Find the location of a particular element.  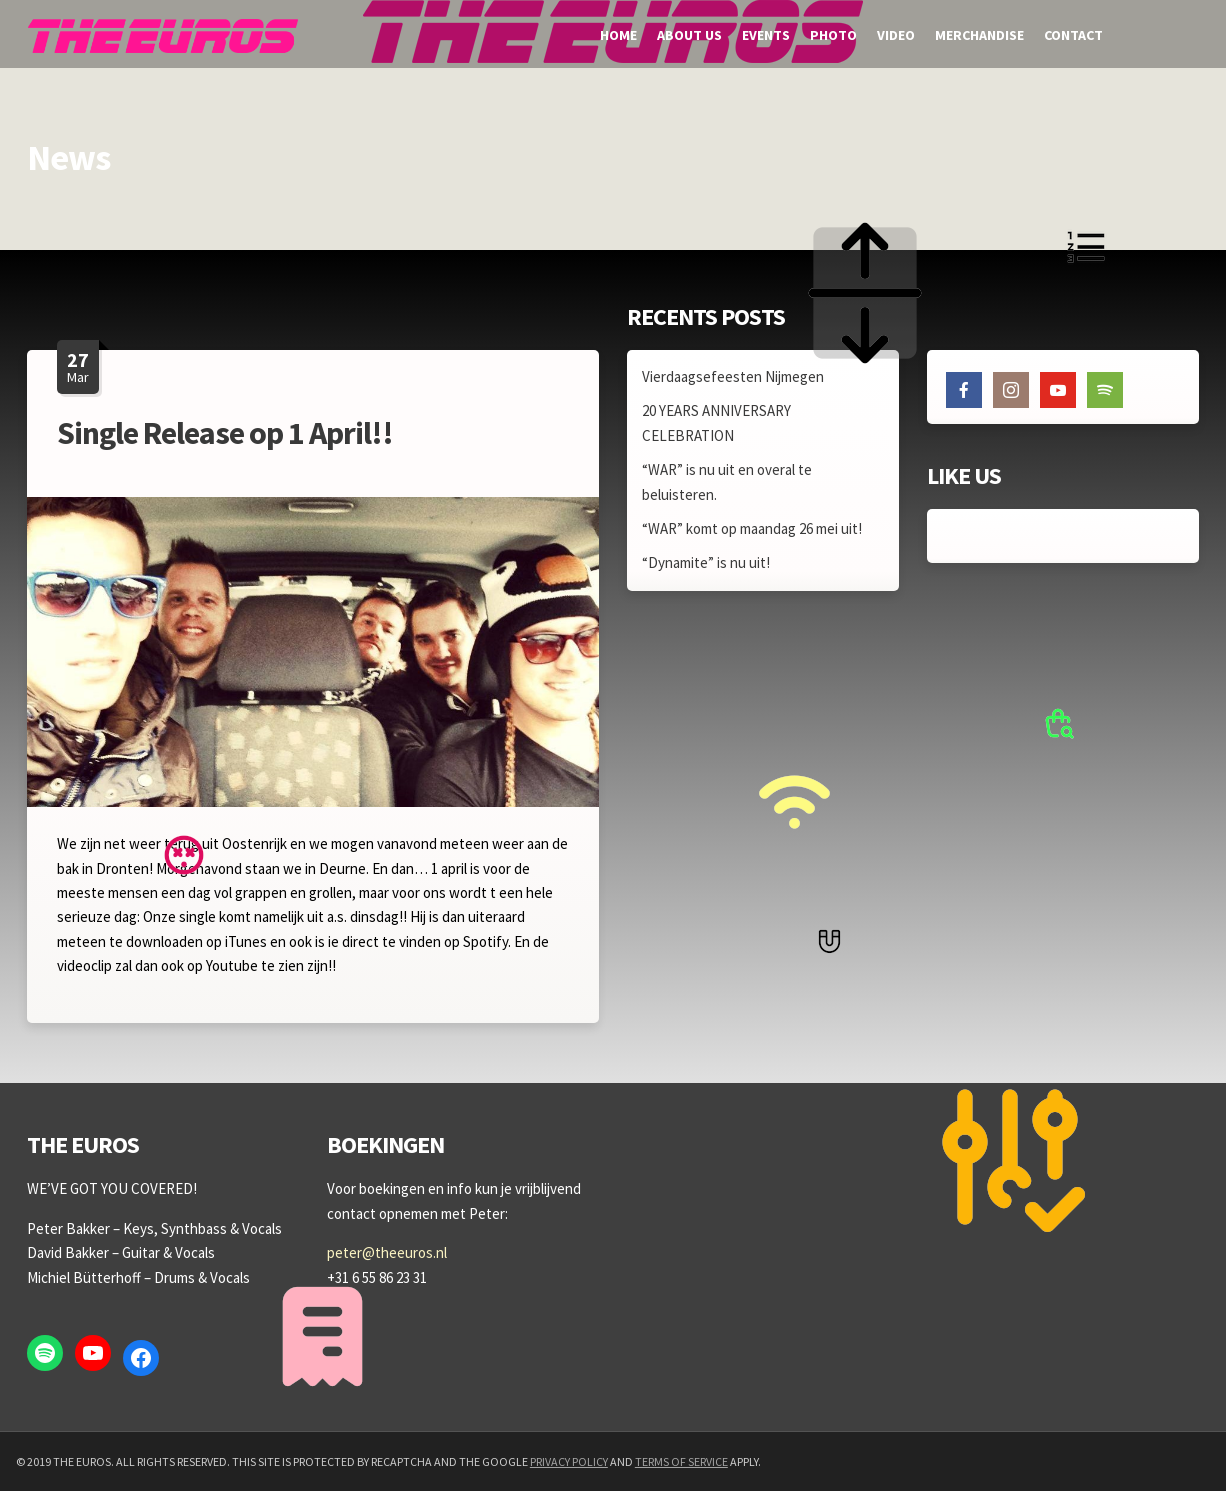

expand content vertically is located at coordinates (865, 293).